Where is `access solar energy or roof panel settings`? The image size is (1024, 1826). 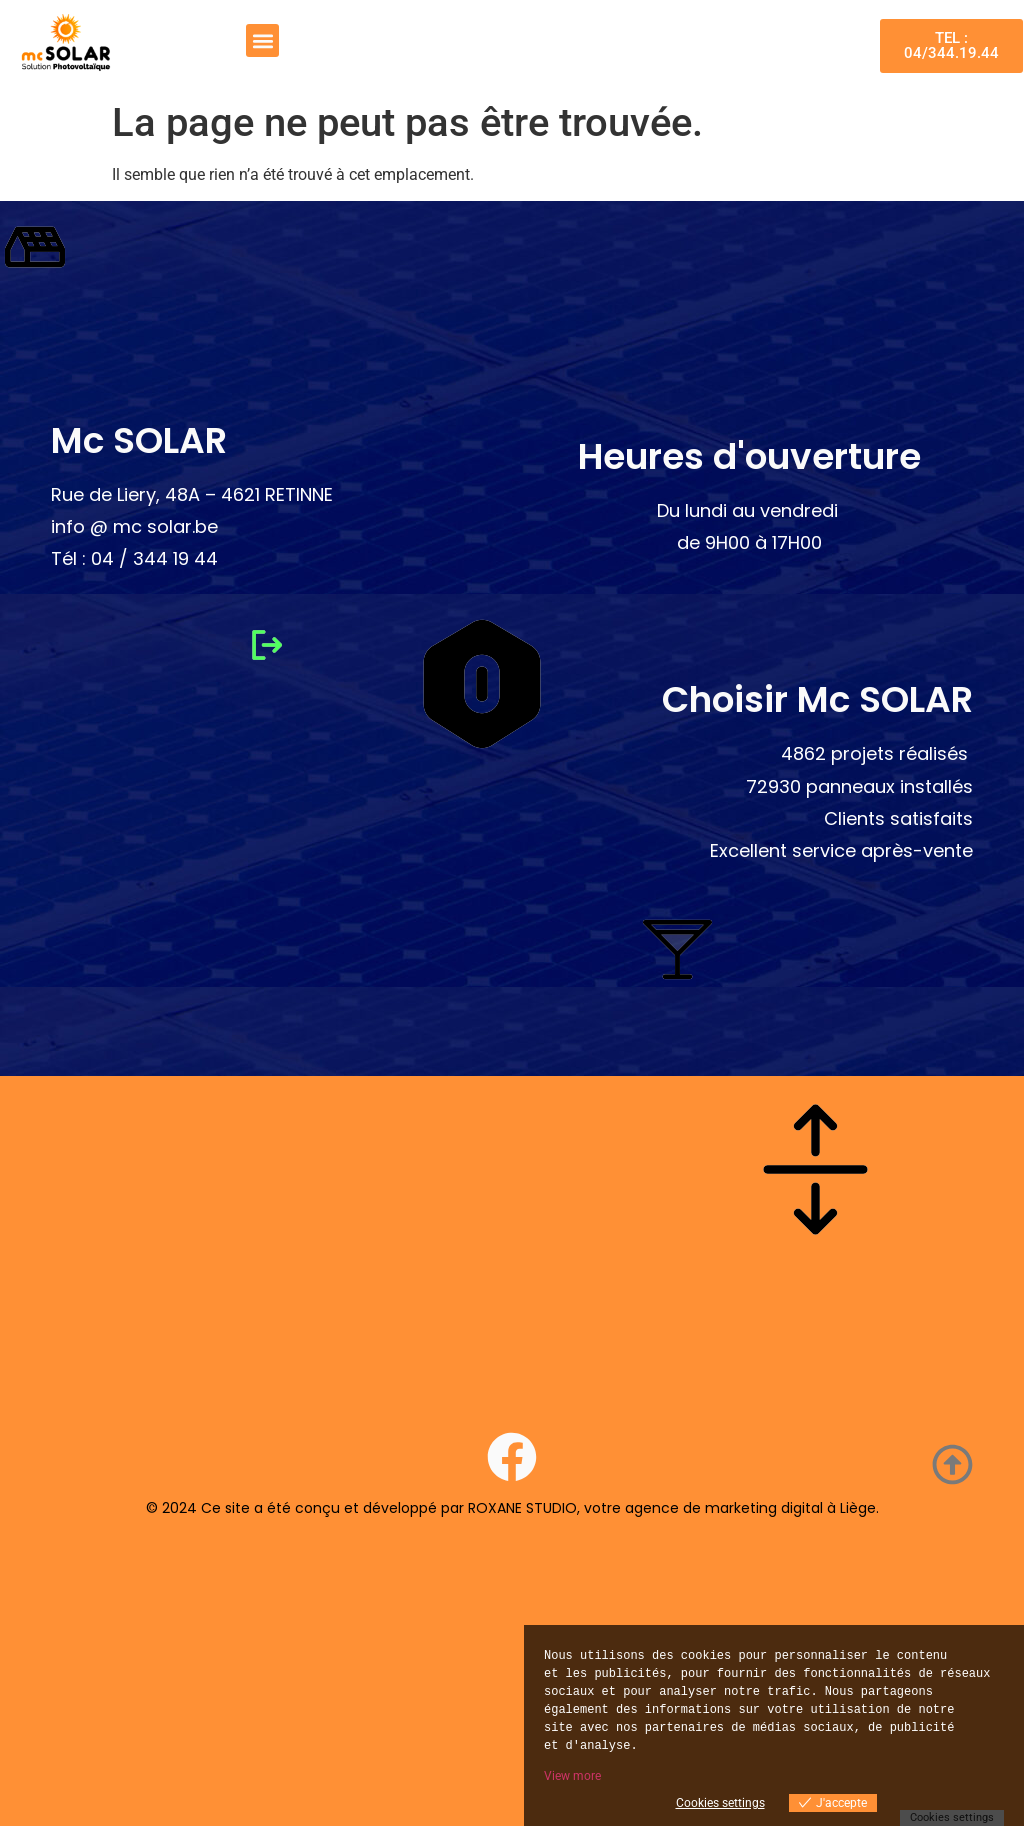 access solar energy or roof panel settings is located at coordinates (35, 249).